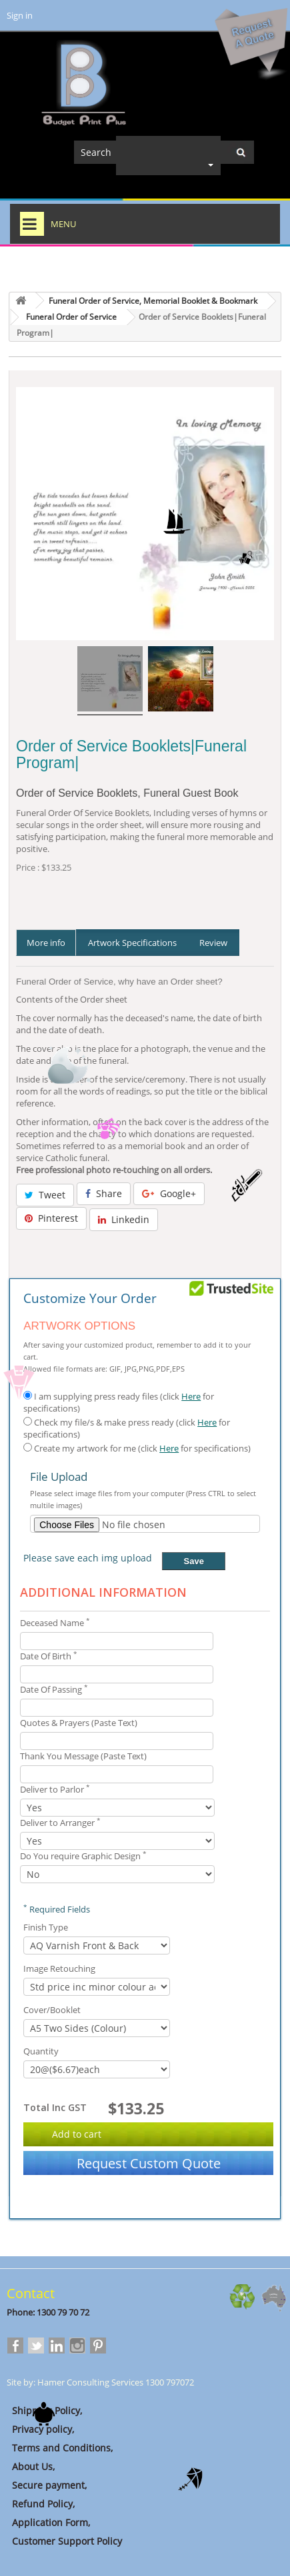 The image size is (290, 2576). I want to click on indicates a character's weight or body type stat, so click(43, 2413).